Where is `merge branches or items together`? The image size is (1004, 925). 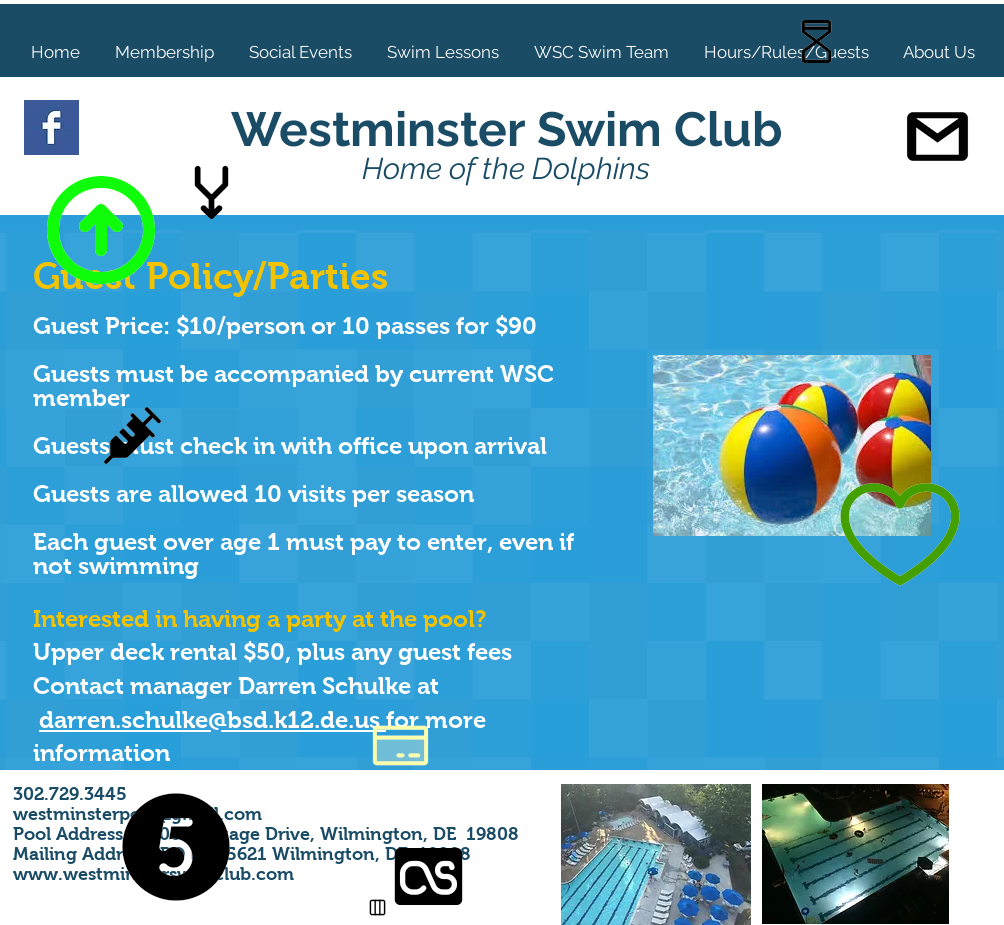 merge branches or items together is located at coordinates (211, 190).